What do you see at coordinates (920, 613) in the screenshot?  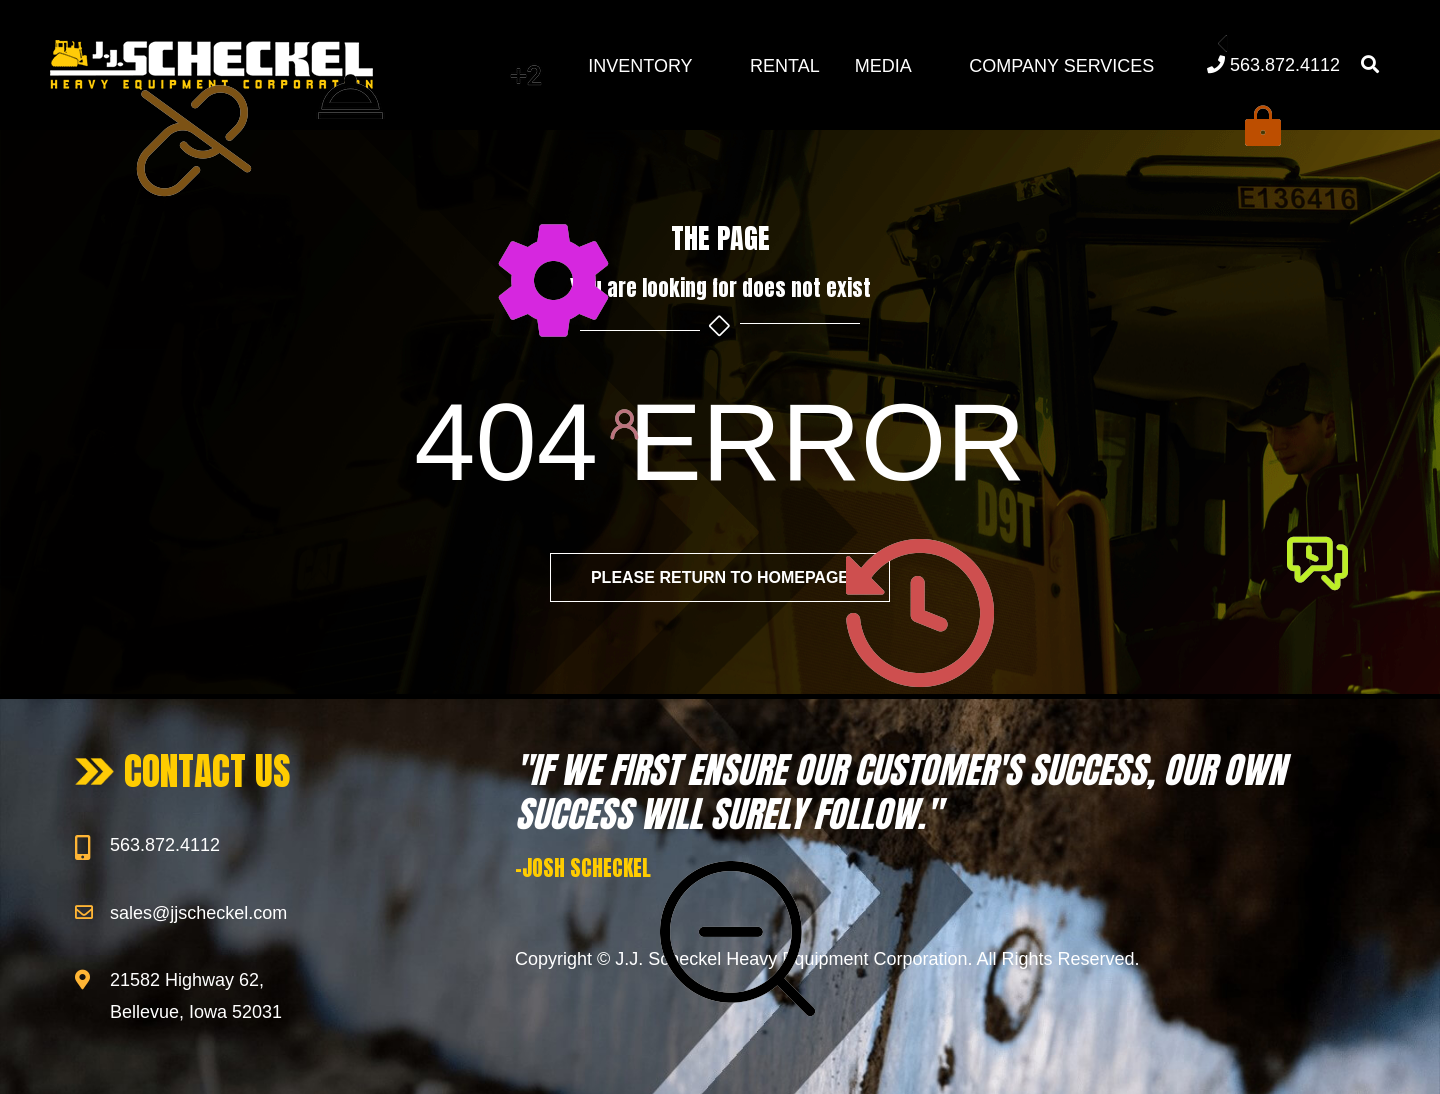 I see `view history or recent activity` at bounding box center [920, 613].